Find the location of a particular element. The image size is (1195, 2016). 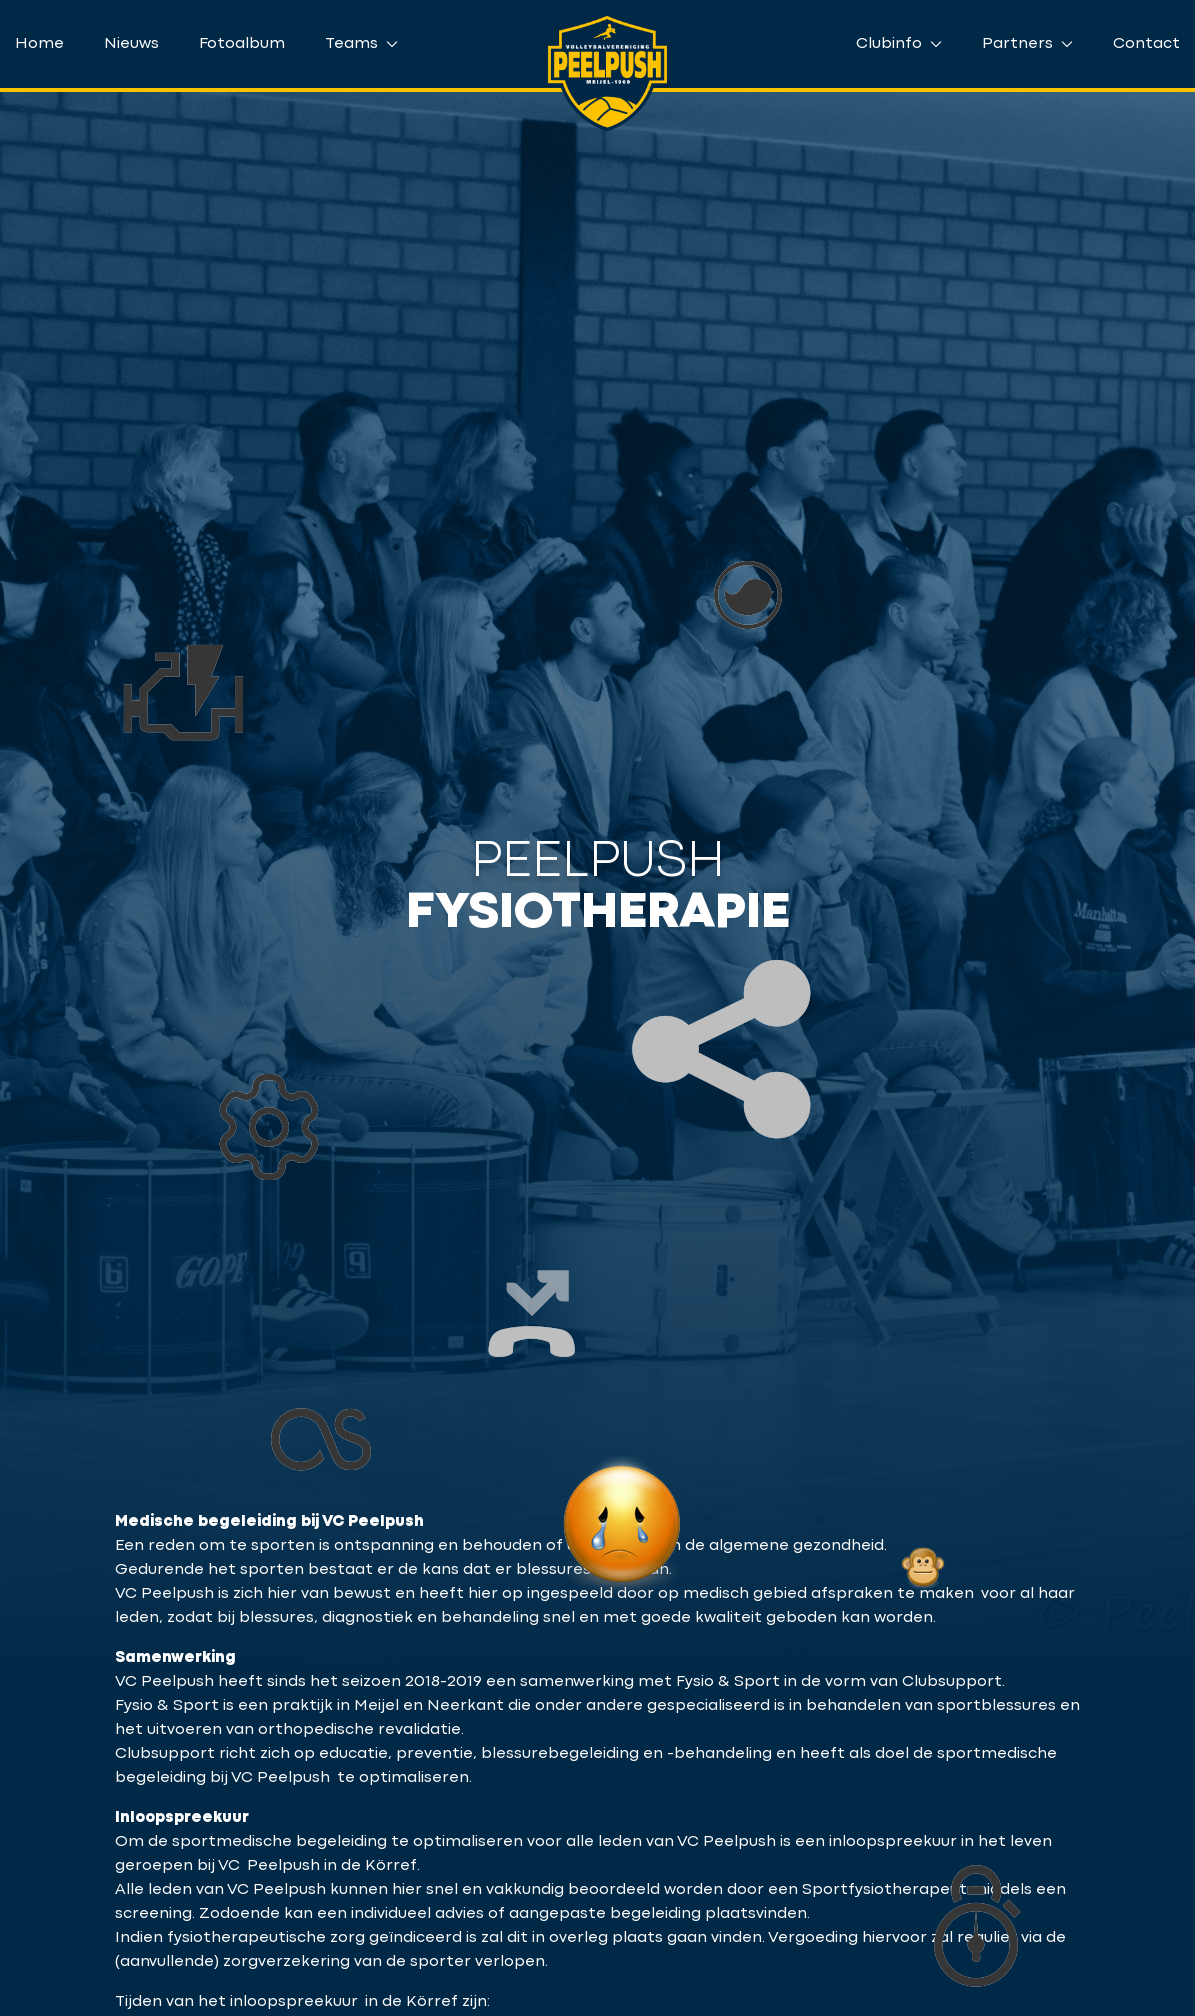

launch budgie desktop environment is located at coordinates (748, 595).